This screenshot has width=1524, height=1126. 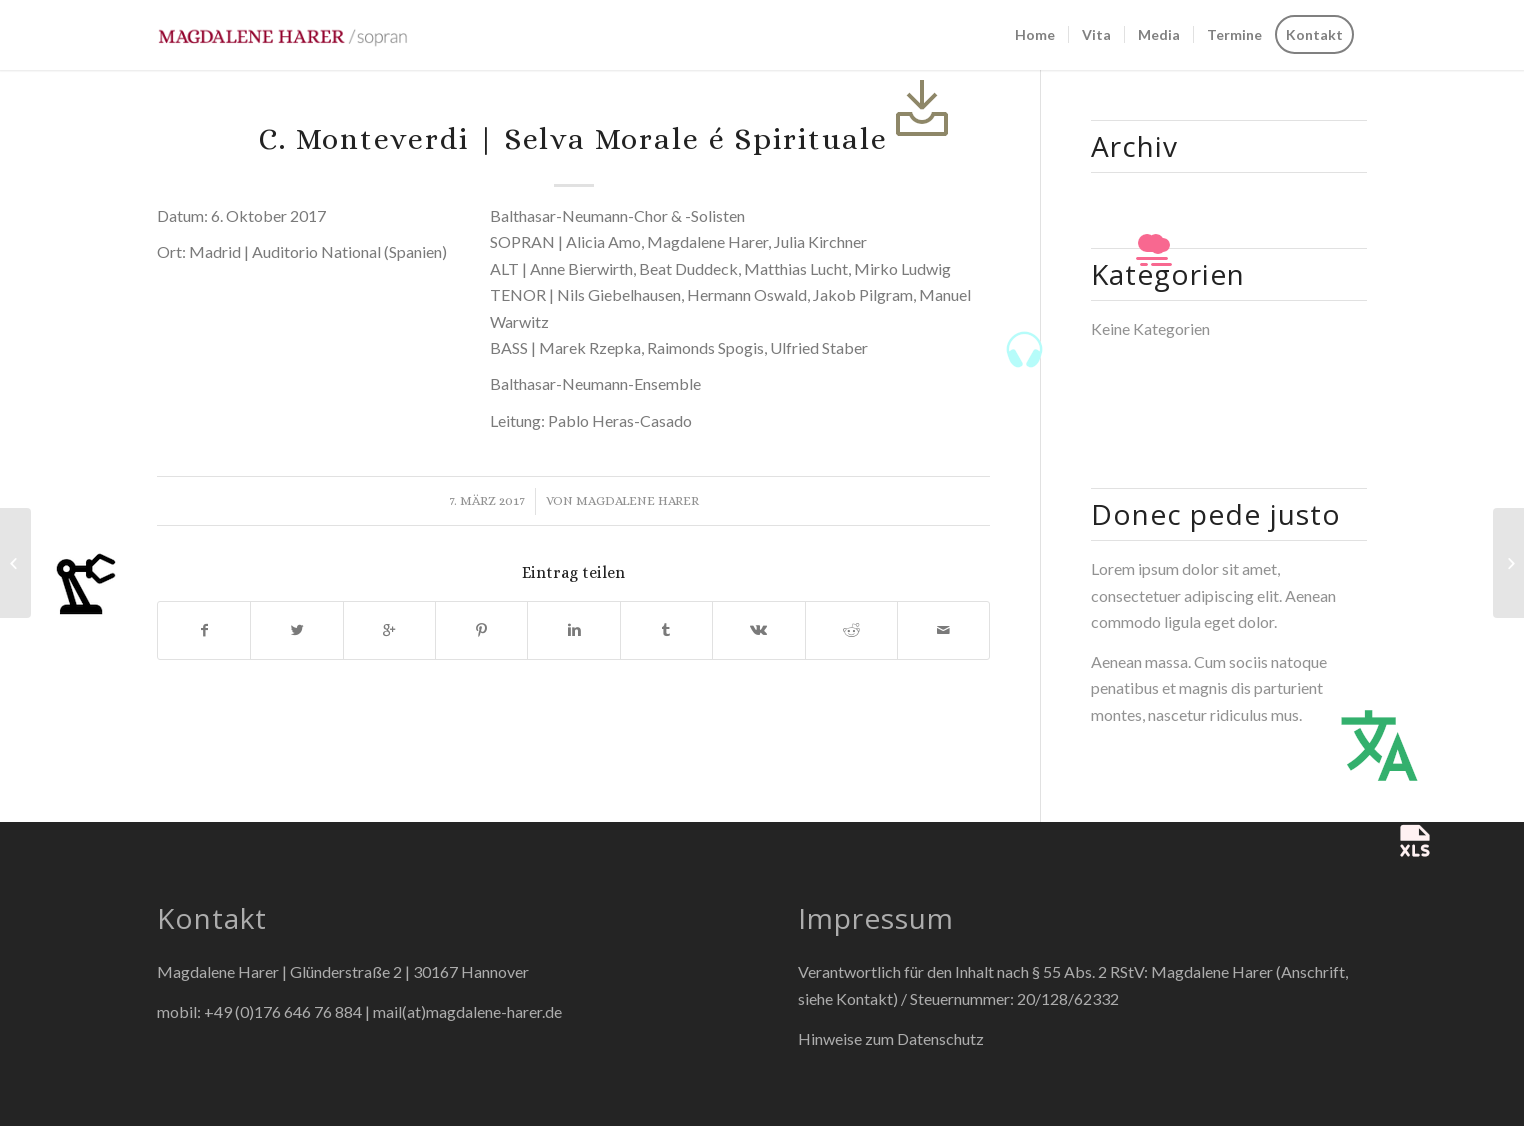 What do you see at coordinates (86, 585) in the screenshot?
I see `access manufacturing or industrial settings` at bounding box center [86, 585].